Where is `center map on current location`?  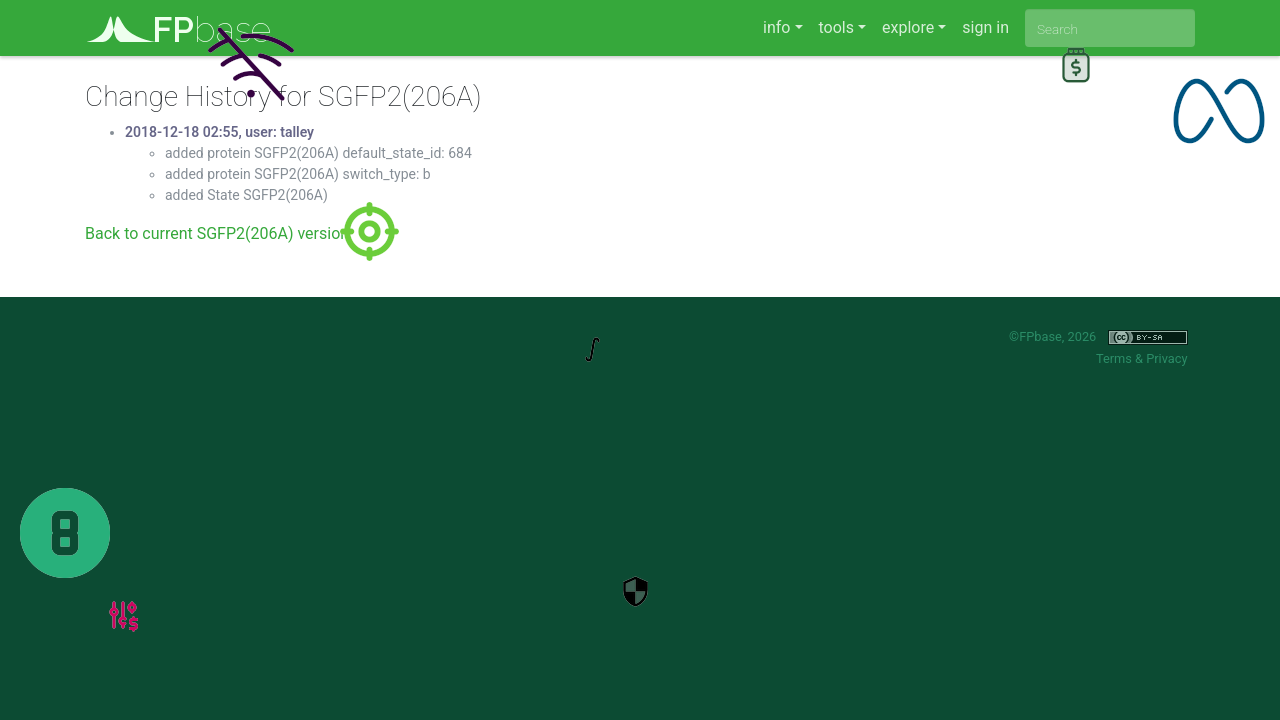
center map on current location is located at coordinates (369, 231).